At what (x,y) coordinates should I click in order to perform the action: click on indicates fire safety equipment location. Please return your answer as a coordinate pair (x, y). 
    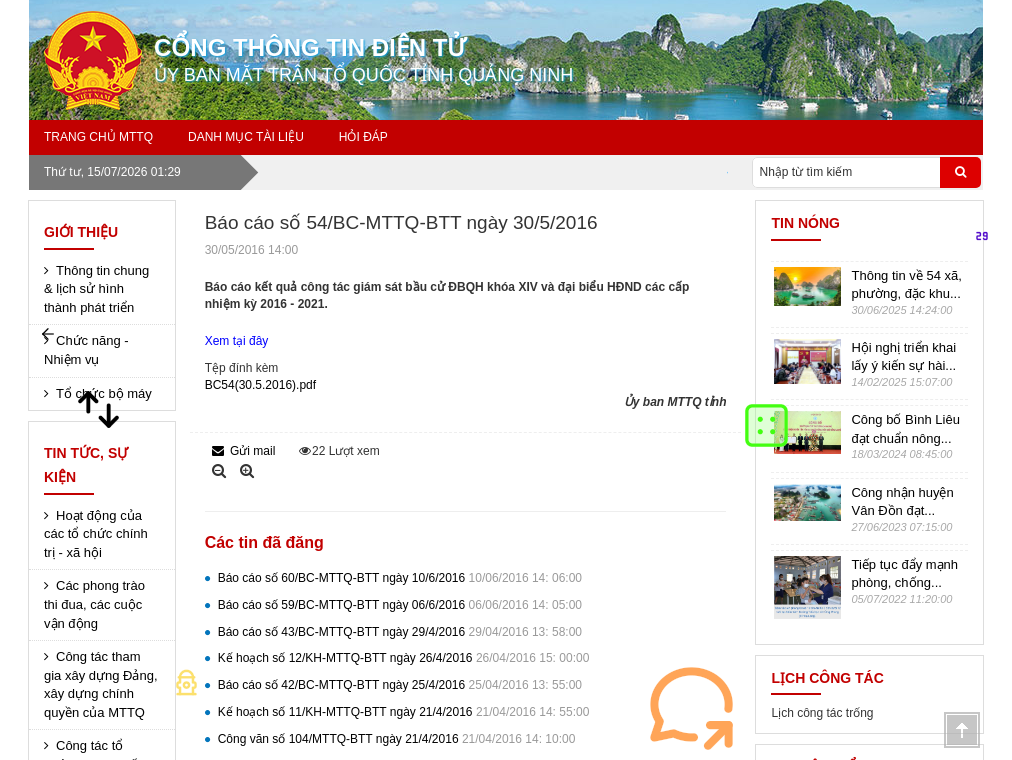
    Looking at the image, I should click on (186, 682).